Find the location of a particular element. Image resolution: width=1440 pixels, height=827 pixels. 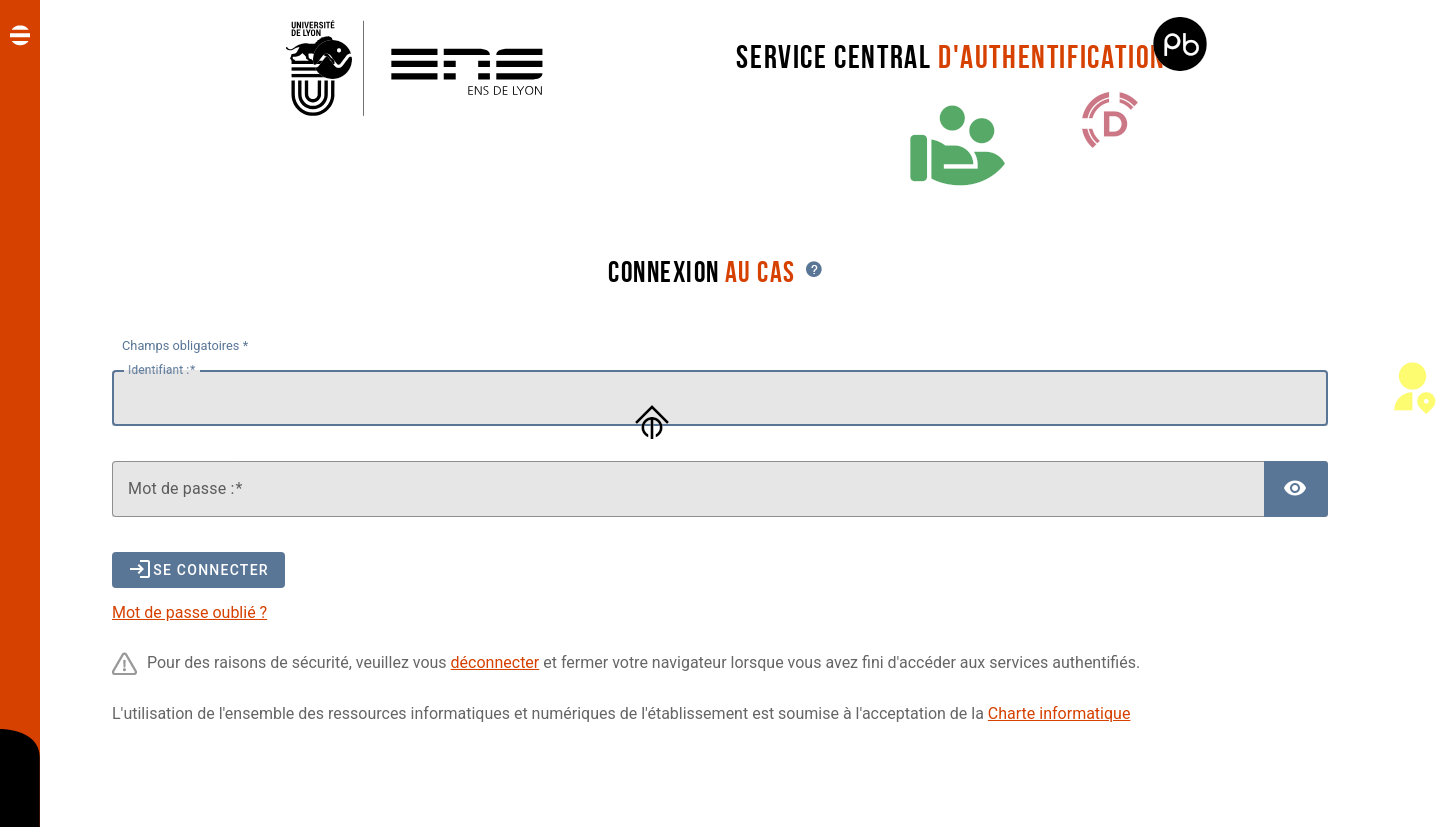

OWASP Dependency-Check logo is located at coordinates (1110, 120).